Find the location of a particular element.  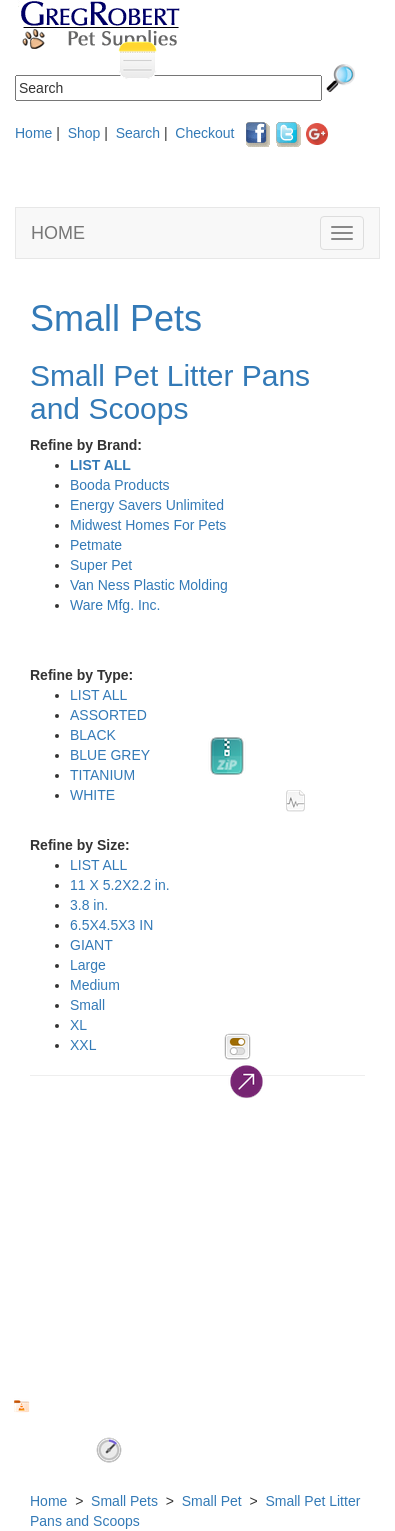

compressed zip archive file is located at coordinates (227, 756).